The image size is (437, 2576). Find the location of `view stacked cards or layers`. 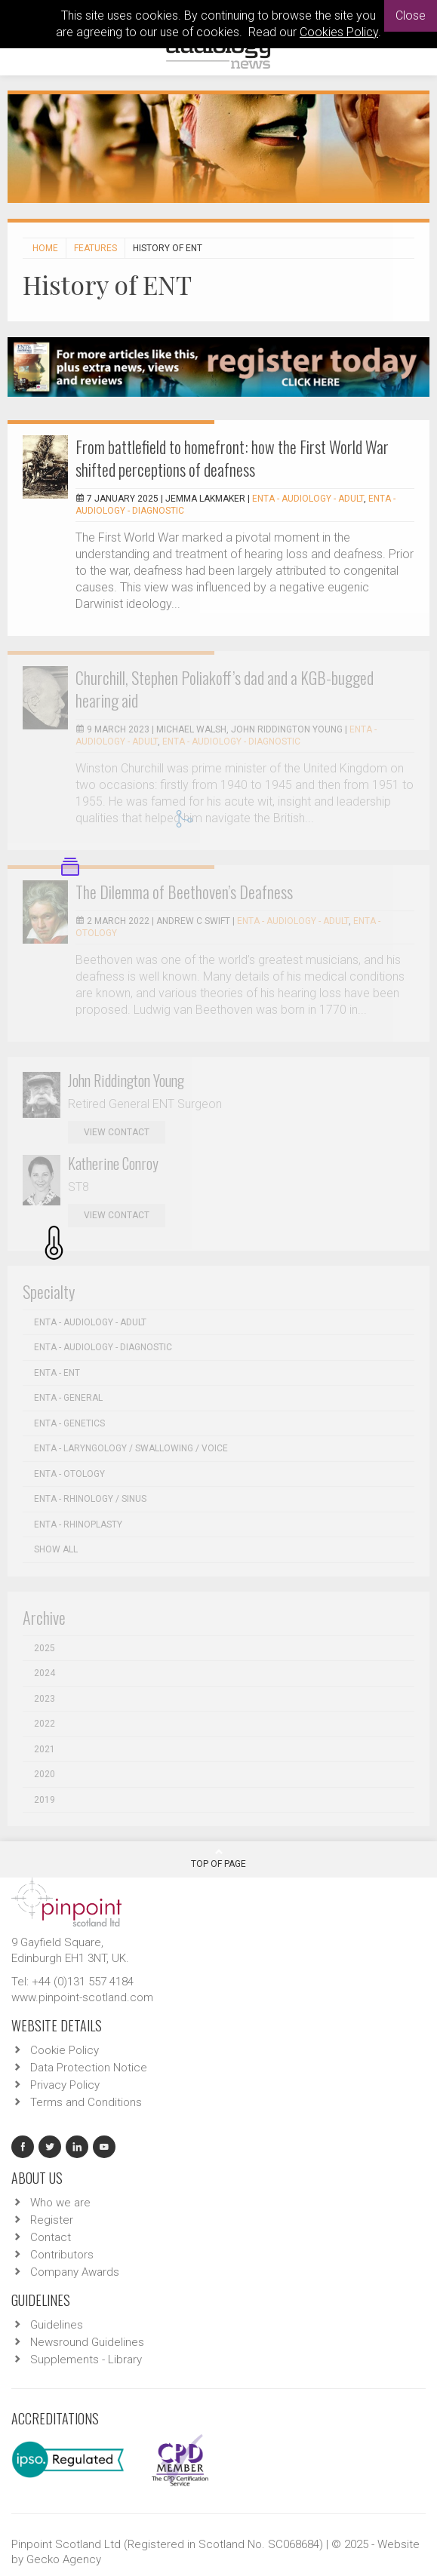

view stacked cards or layers is located at coordinates (70, 867).